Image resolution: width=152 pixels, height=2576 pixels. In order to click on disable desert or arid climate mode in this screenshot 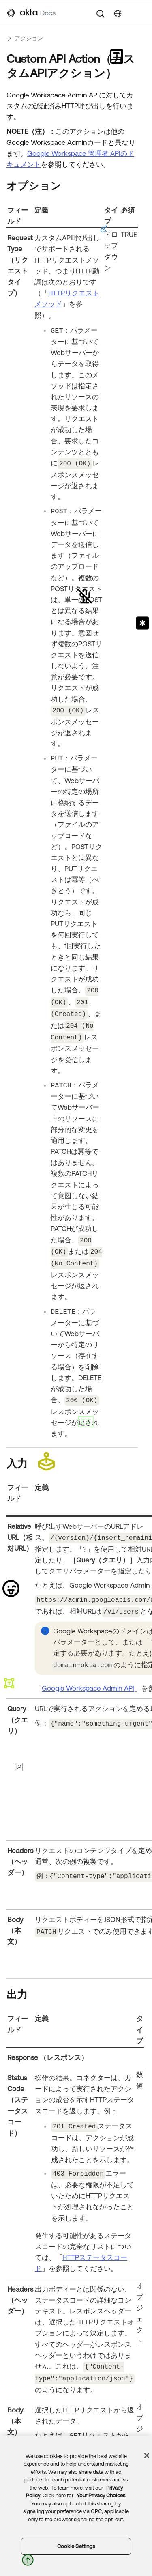, I will do `click(85, 596)`.